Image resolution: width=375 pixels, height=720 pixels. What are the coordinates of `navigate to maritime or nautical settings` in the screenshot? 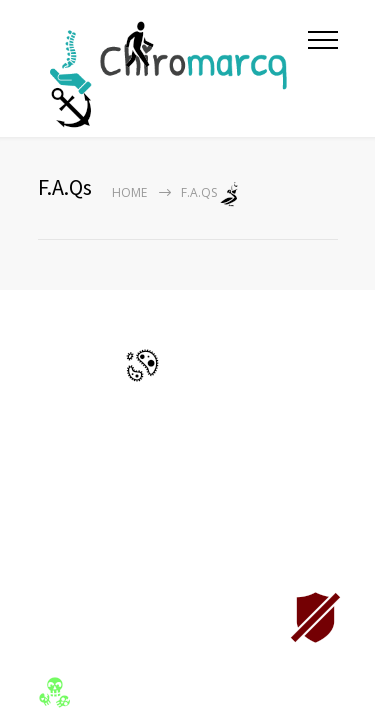 It's located at (71, 107).